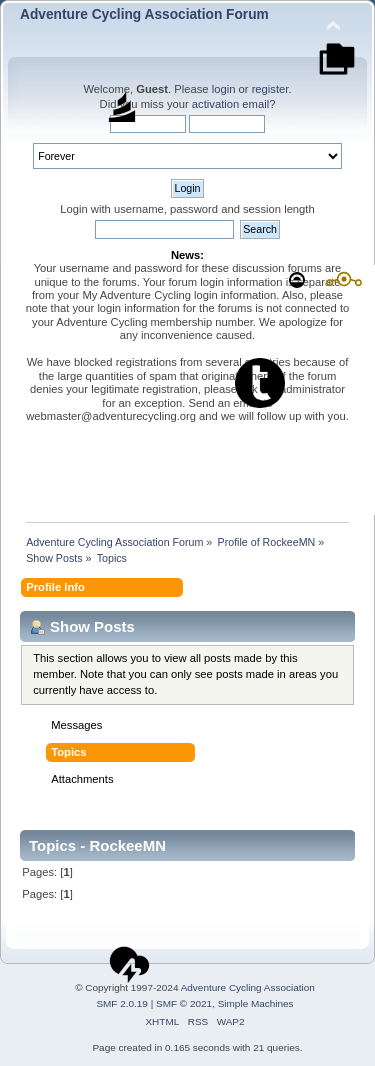  I want to click on indicates thunderstorm weather conditions, so click(129, 964).